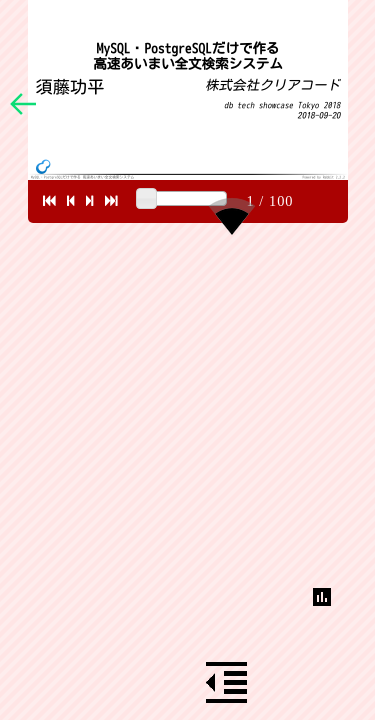  I want to click on indicates active wifi connection, so click(232, 216).